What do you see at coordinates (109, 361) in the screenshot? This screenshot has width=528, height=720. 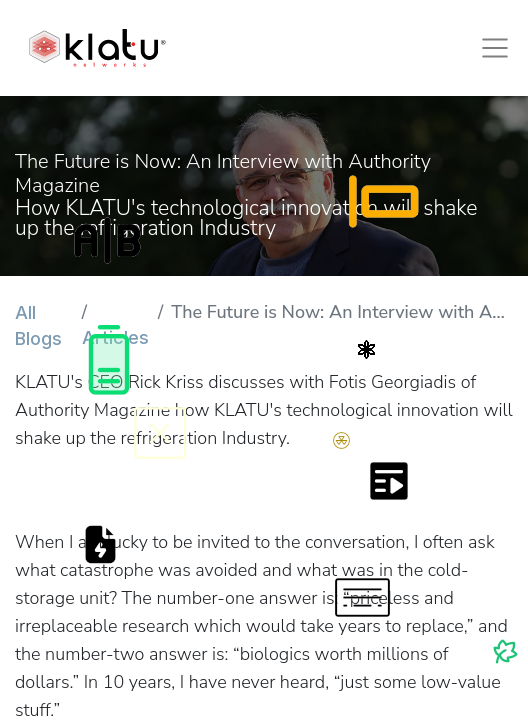 I see `indicates medium battery level` at bounding box center [109, 361].